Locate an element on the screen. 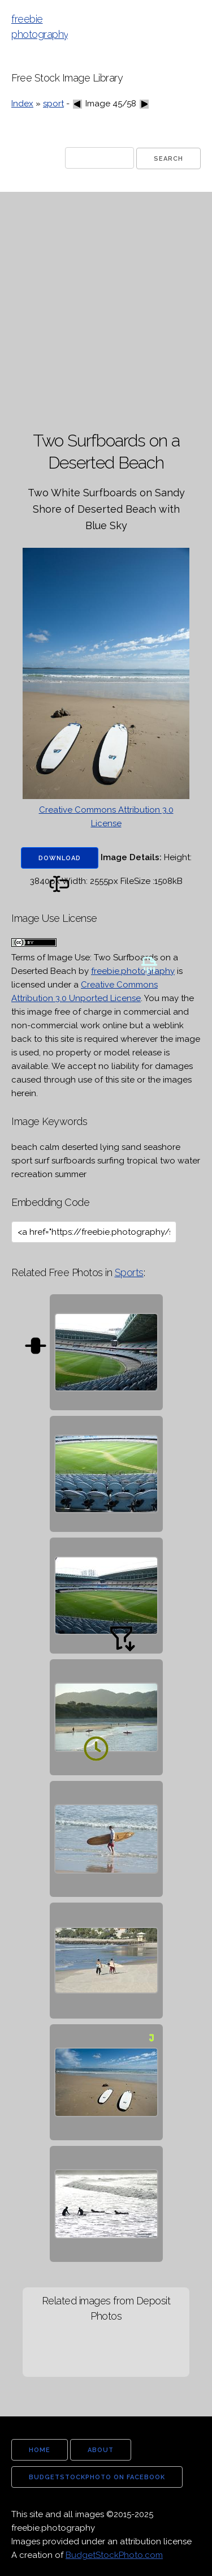 The height and width of the screenshot is (2576, 212). permanently delete a file is located at coordinates (149, 965).